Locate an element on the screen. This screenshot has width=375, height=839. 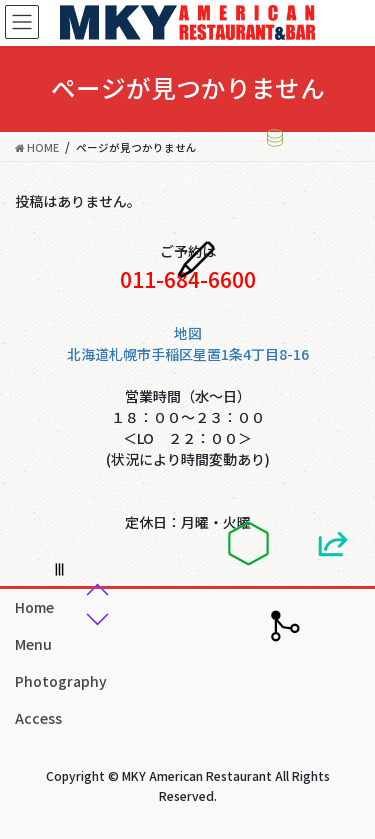
expand or collapse a dropdown menu is located at coordinates (97, 604).